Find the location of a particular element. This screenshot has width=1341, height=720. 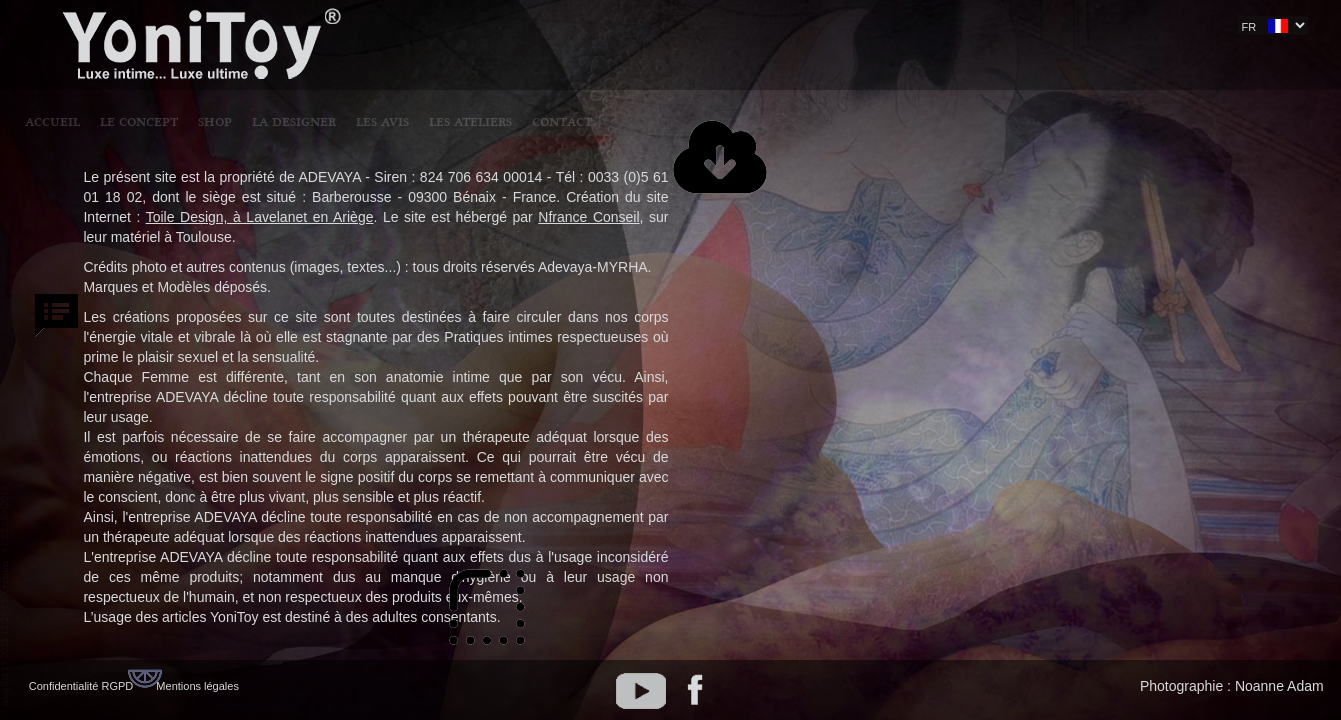

indicates citrus or fruit-related content is located at coordinates (145, 676).